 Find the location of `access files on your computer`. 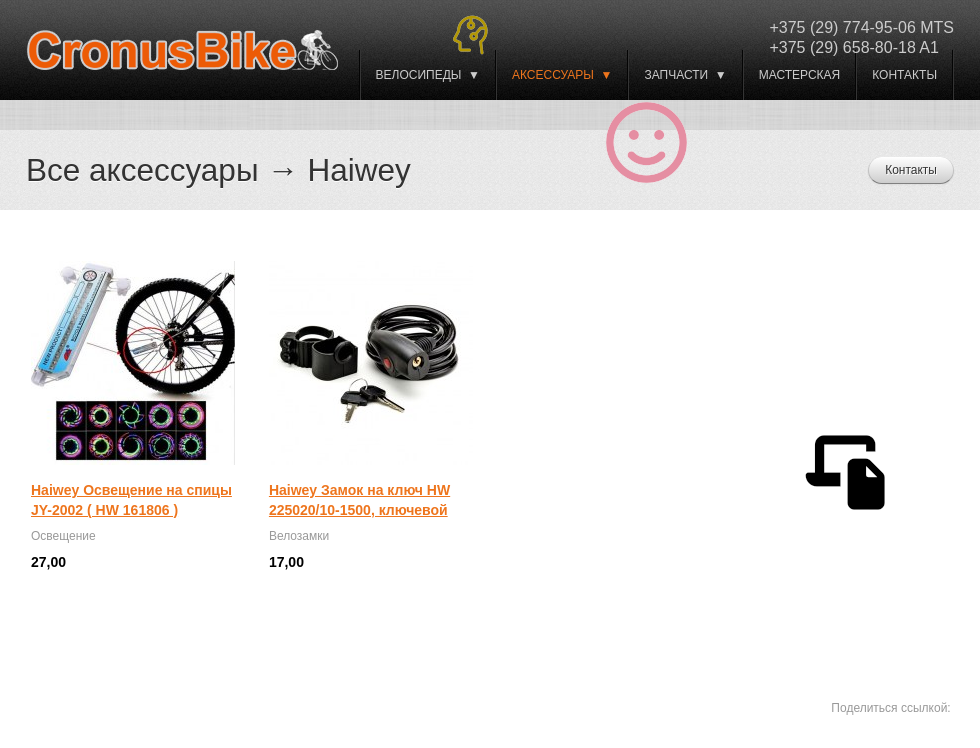

access files on your computer is located at coordinates (847, 472).